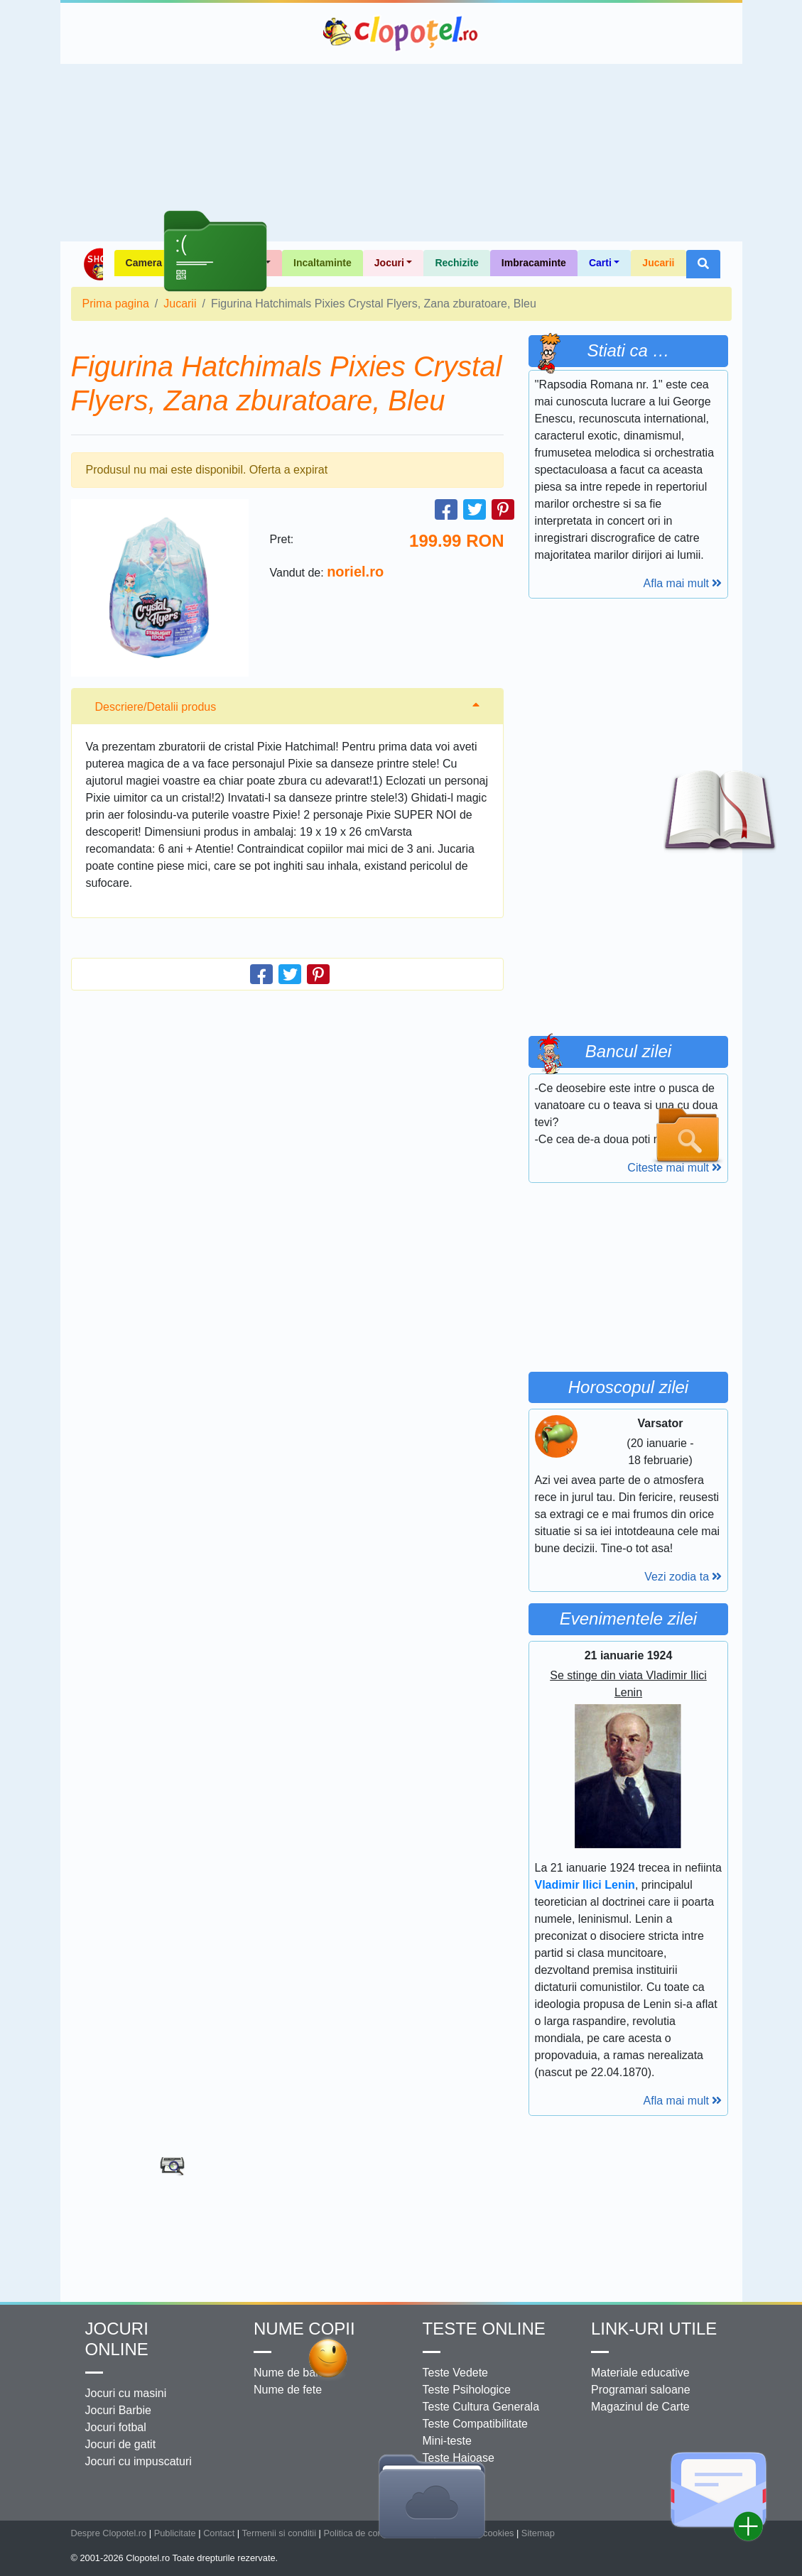 This screenshot has height=2576, width=802. What do you see at coordinates (720, 801) in the screenshot?
I see `open the dictionary application` at bounding box center [720, 801].